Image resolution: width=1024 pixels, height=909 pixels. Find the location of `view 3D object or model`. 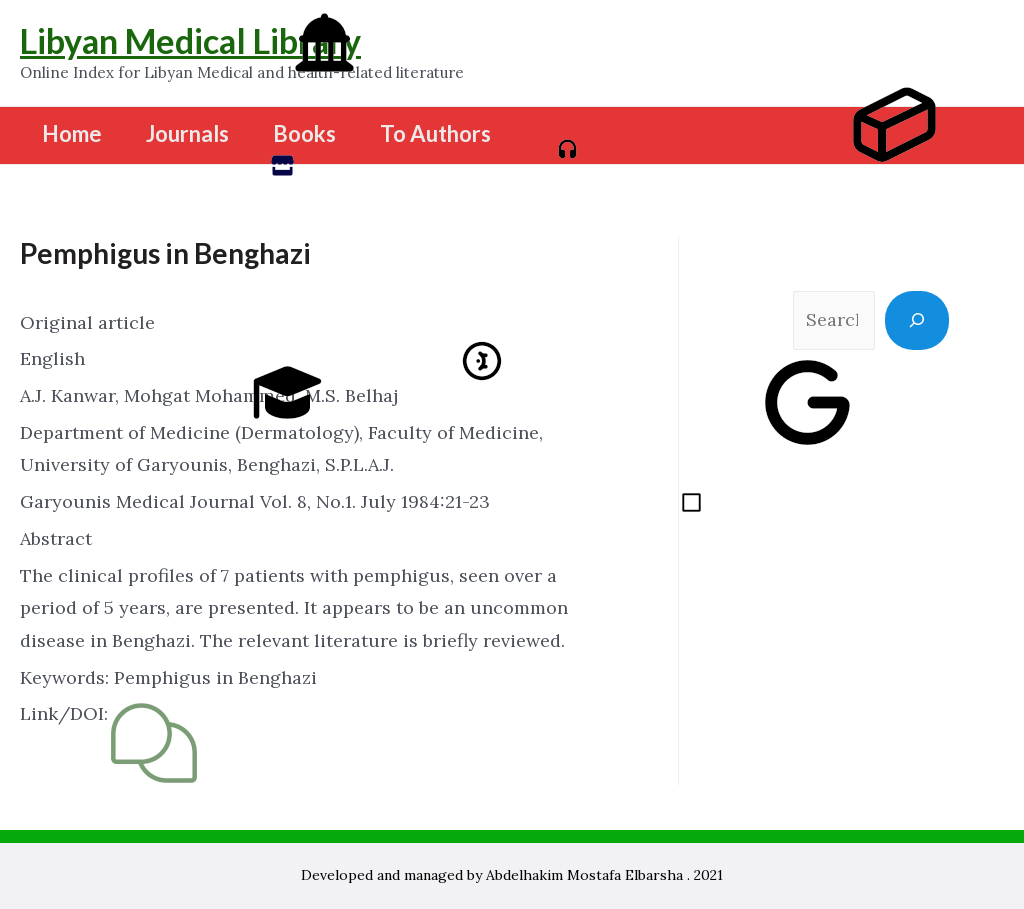

view 3D object or model is located at coordinates (894, 120).